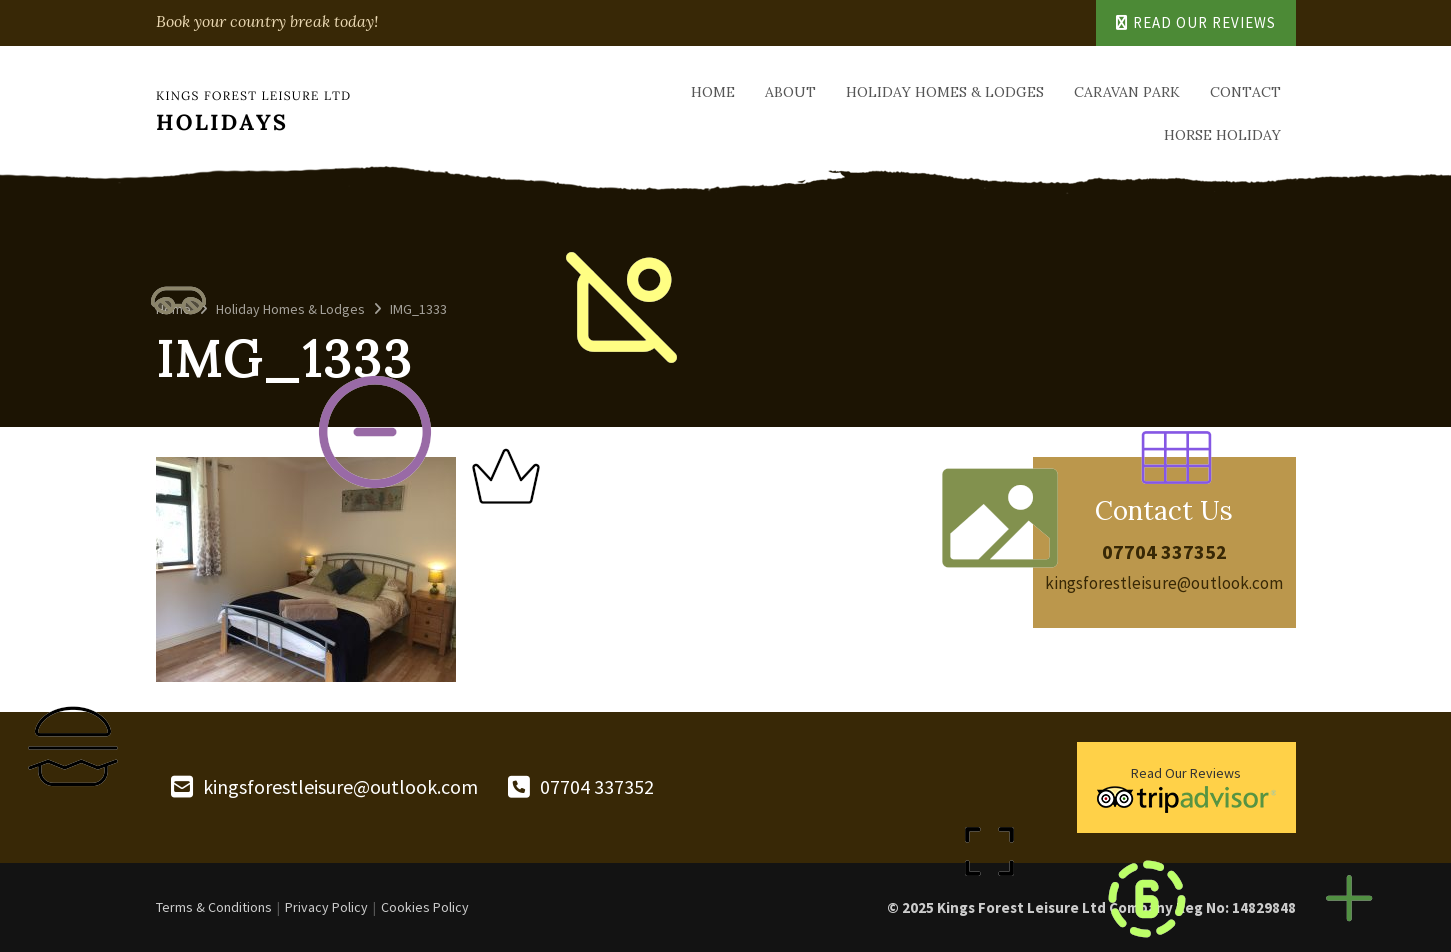 The image size is (1451, 952). Describe the element at coordinates (1000, 518) in the screenshot. I see `view image or photo` at that location.